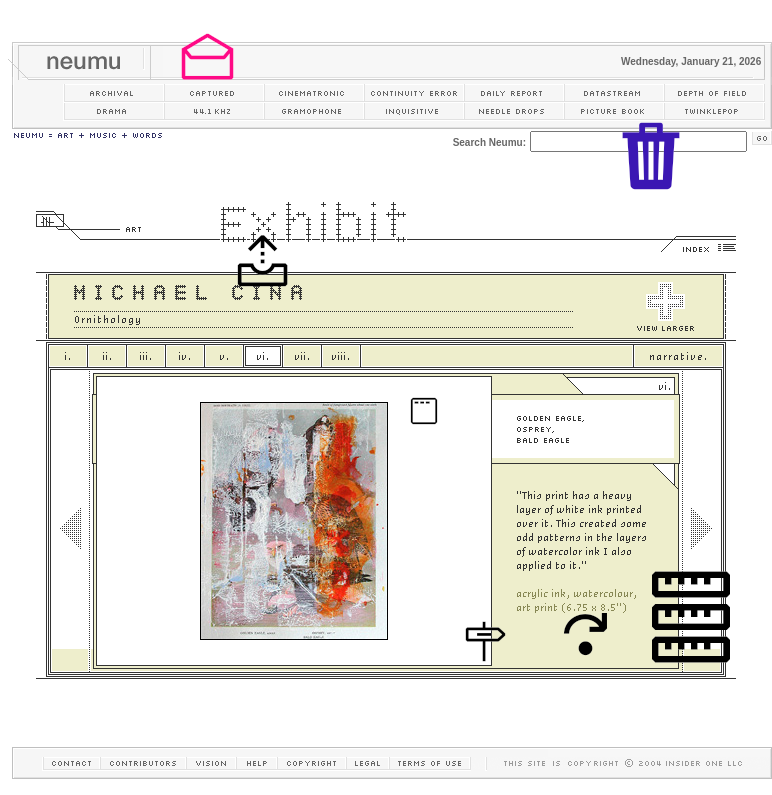 The height and width of the screenshot is (795, 772). Describe the element at coordinates (424, 411) in the screenshot. I see `toggle the menubar visibility` at that location.